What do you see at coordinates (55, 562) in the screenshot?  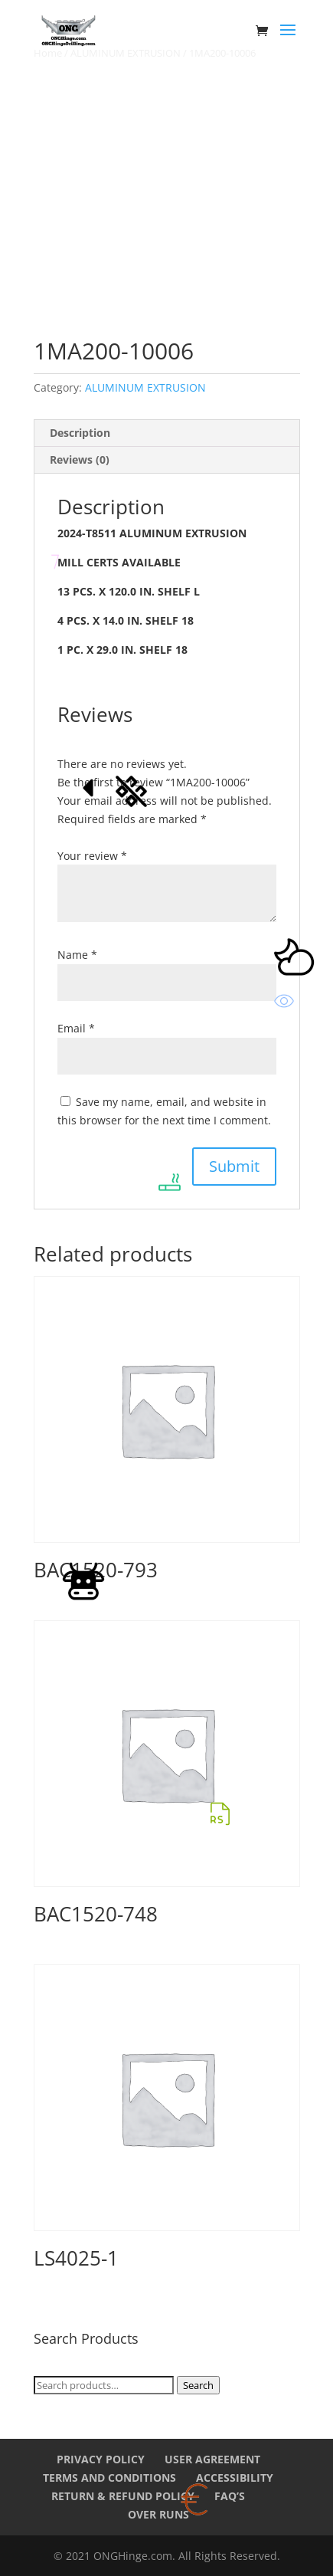 I see `indicates the number seven in a list or sequence` at bounding box center [55, 562].